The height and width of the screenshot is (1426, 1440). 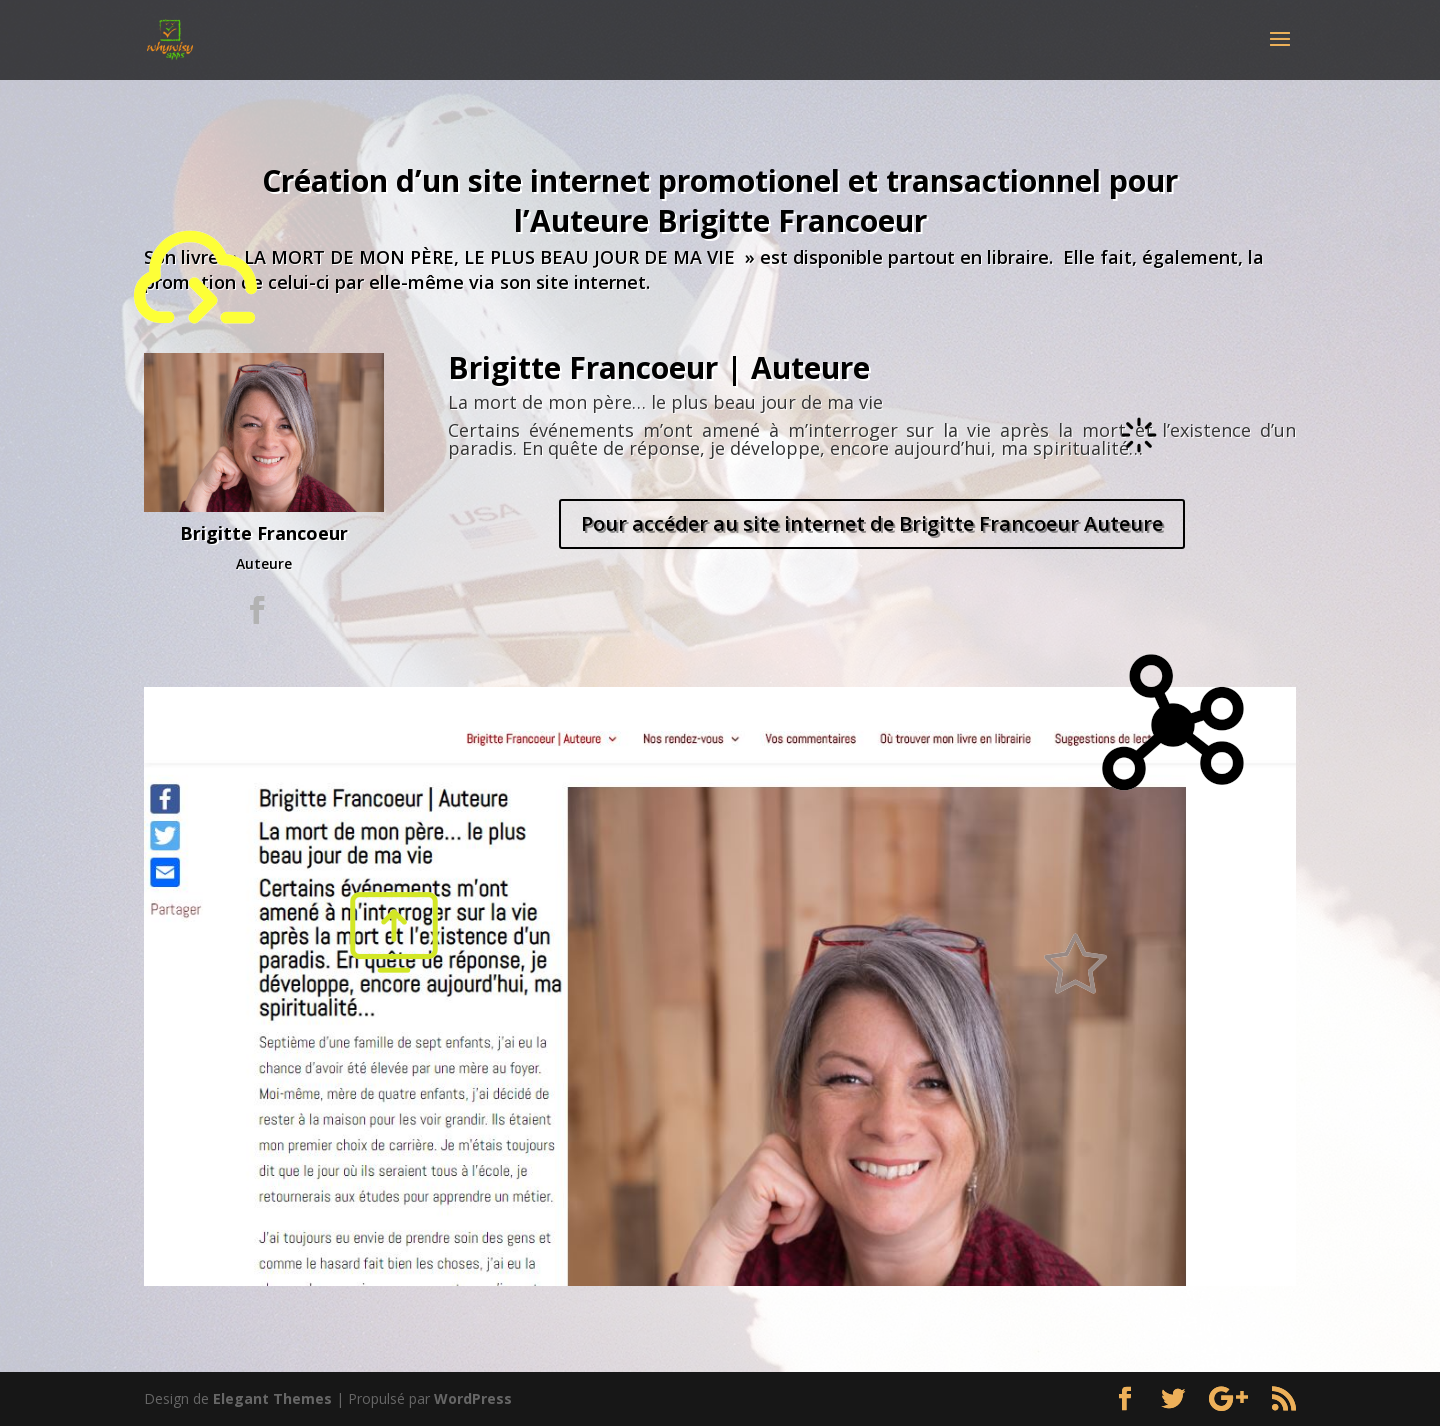 What do you see at coordinates (394, 929) in the screenshot?
I see `upload file to display or screen` at bounding box center [394, 929].